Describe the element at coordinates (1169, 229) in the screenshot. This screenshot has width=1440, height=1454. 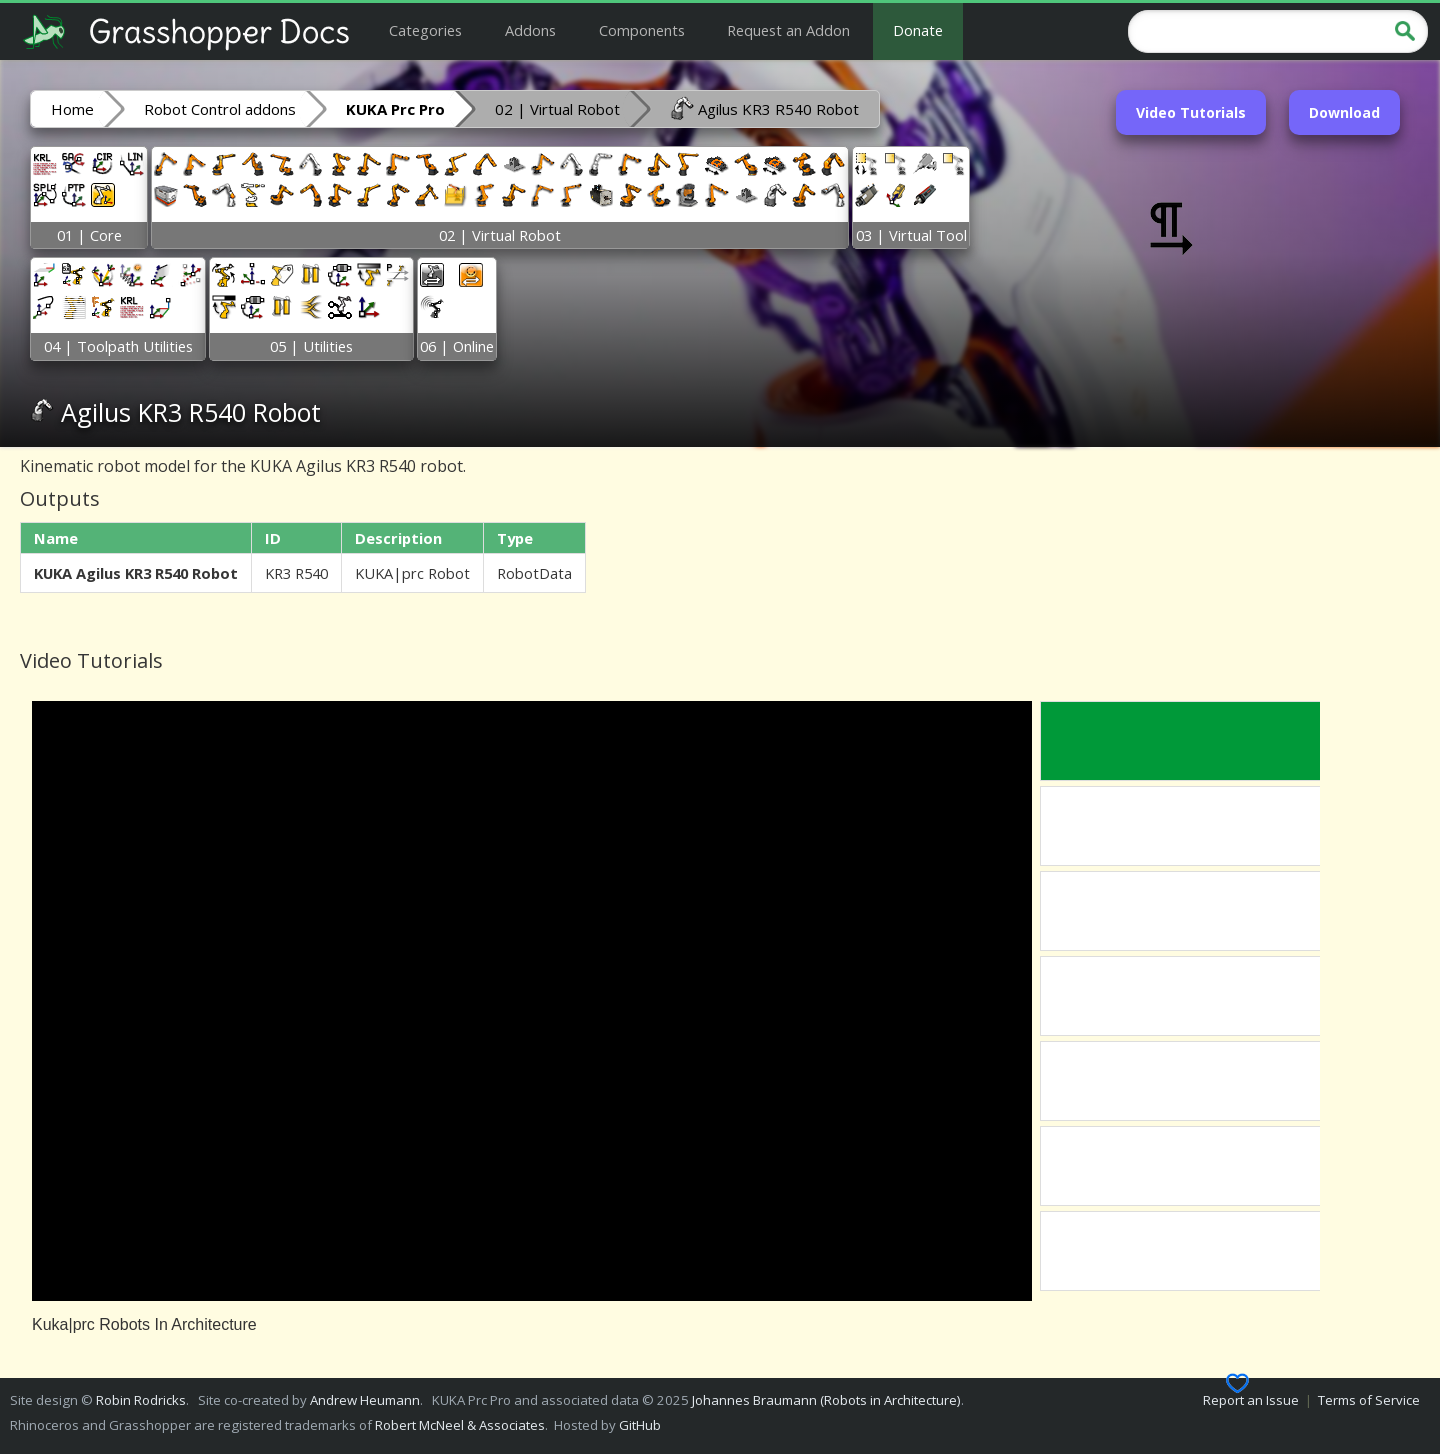
I see `set text direction to left-to-right` at that location.